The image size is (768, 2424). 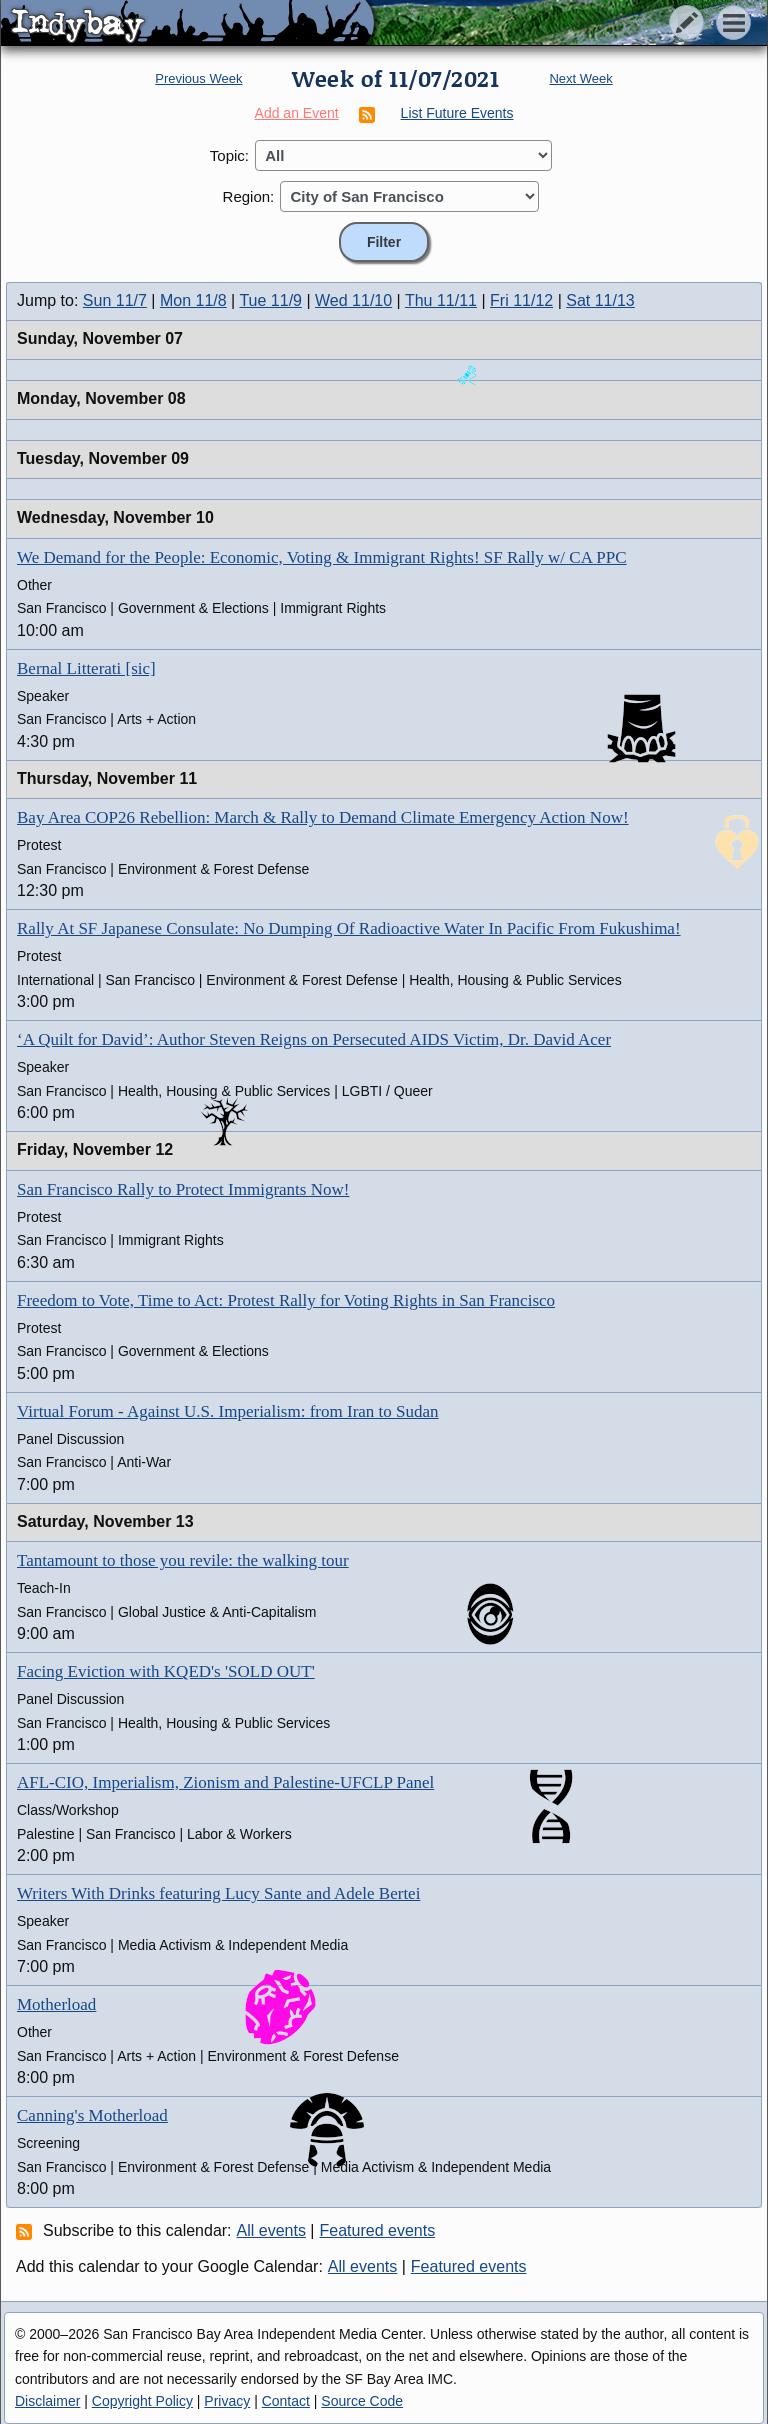 I want to click on select roman or ancient warrior character class, so click(x=327, y=2130).